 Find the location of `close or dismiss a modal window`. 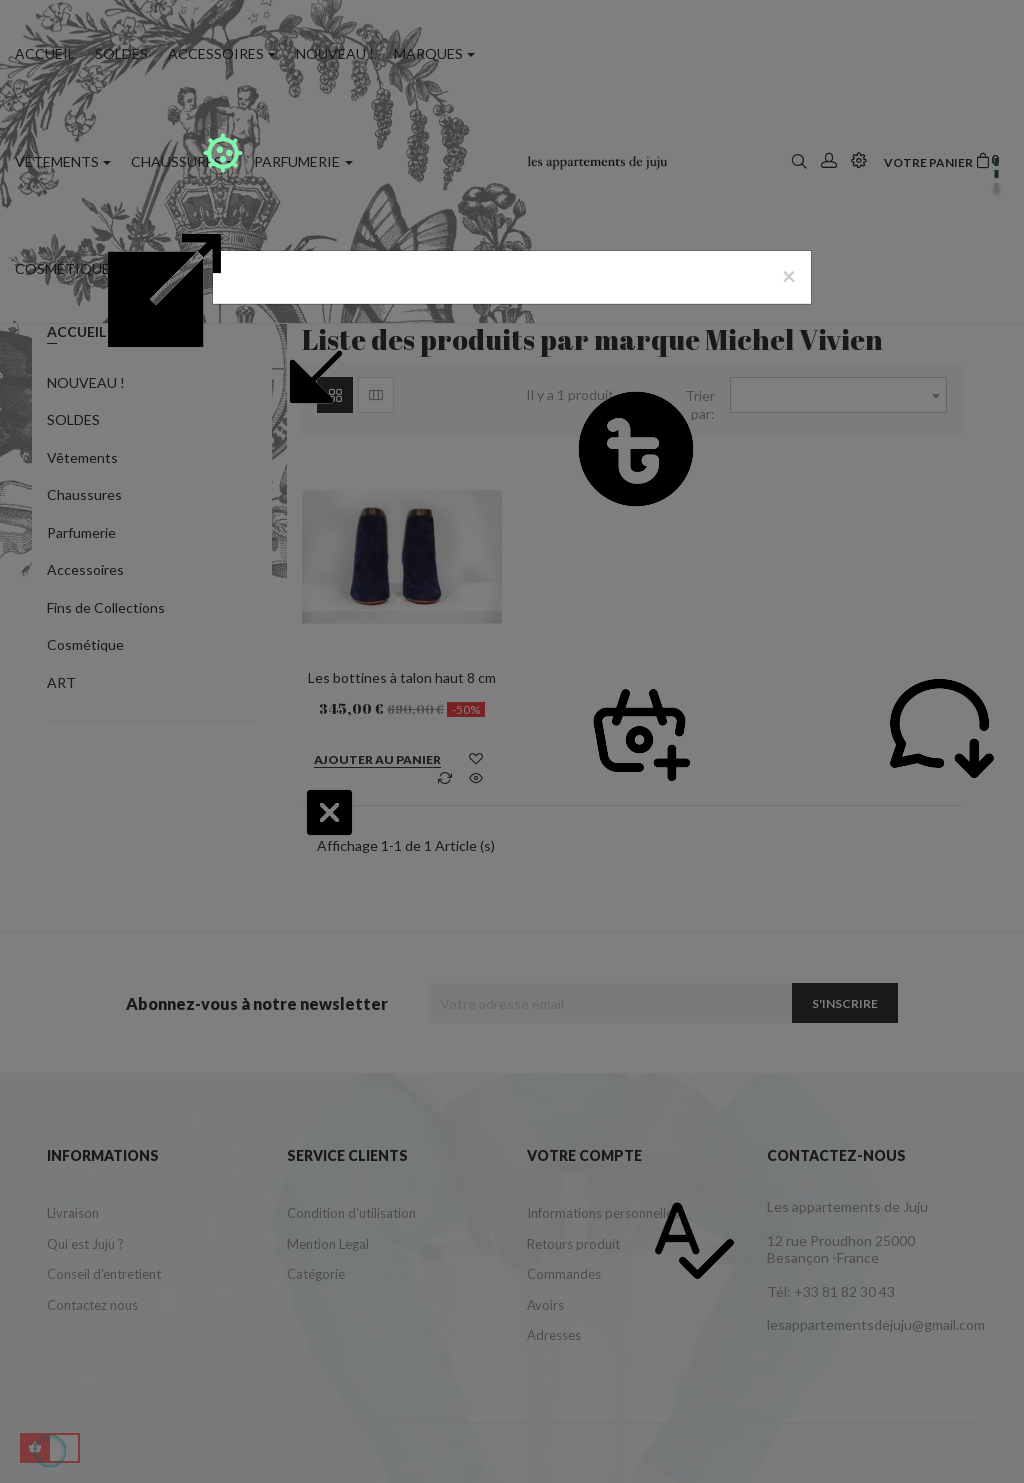

close or dismiss a modal window is located at coordinates (329, 812).